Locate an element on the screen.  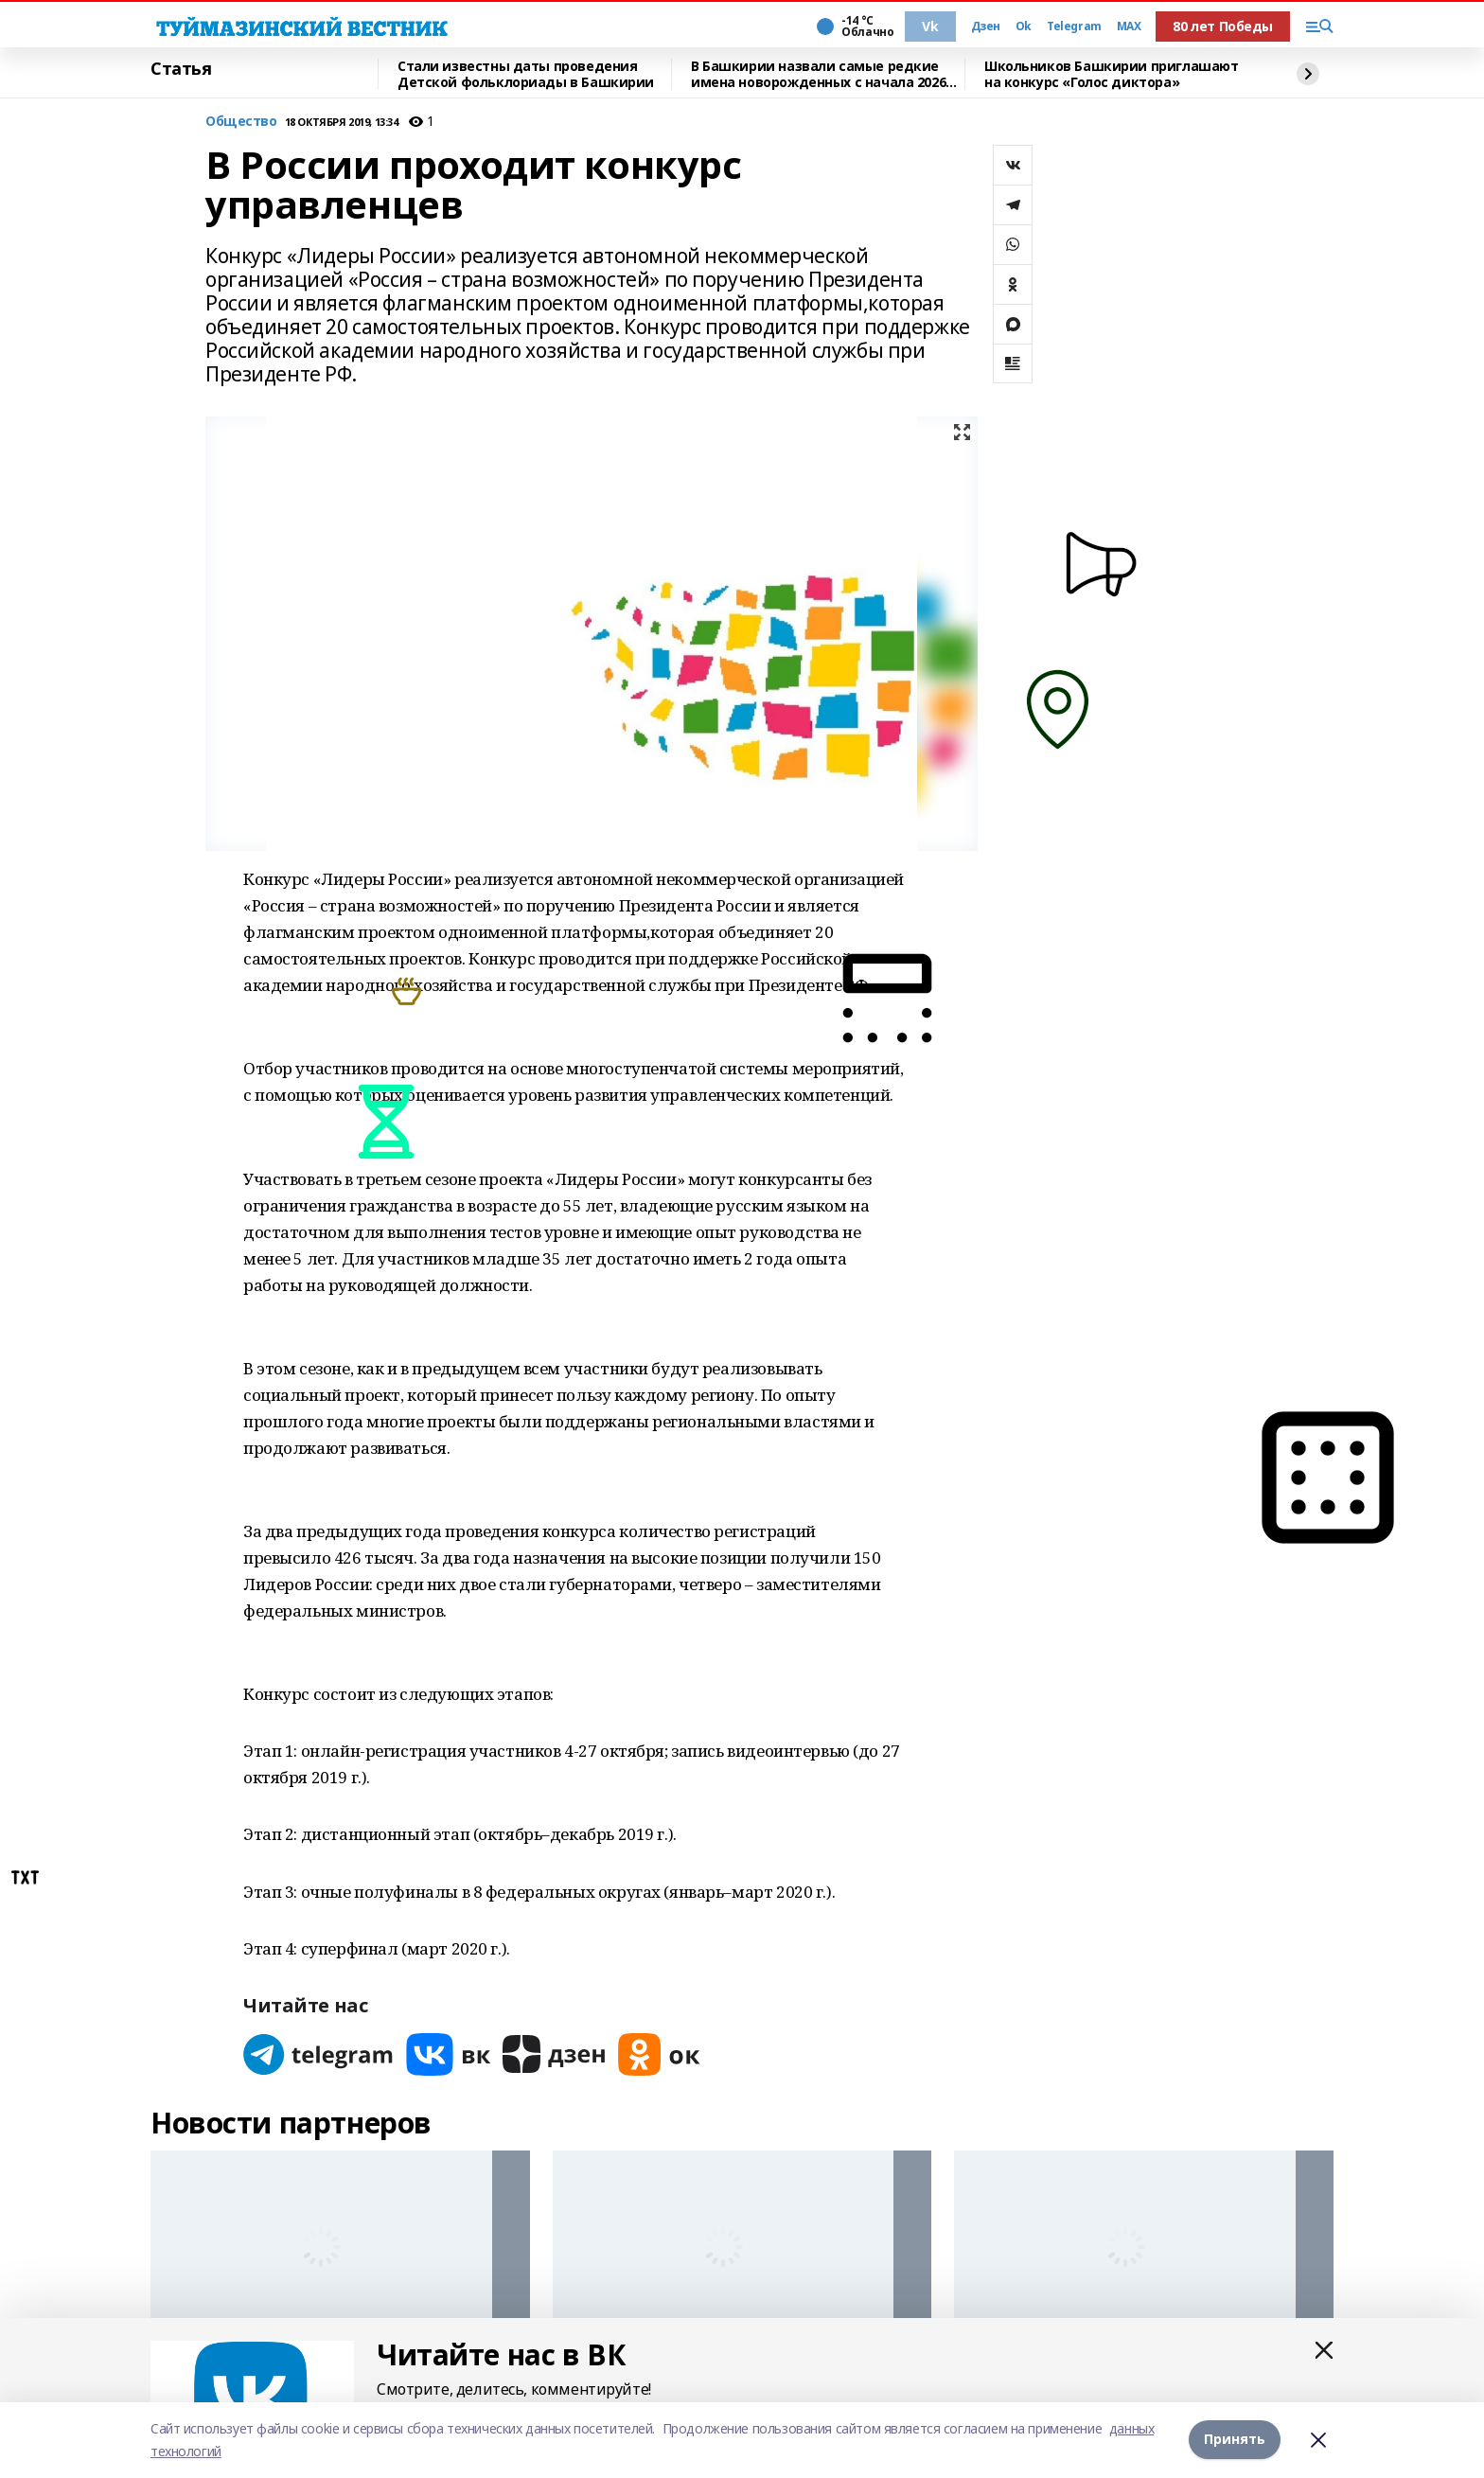
indicates a plain text file format is located at coordinates (25, 1877).